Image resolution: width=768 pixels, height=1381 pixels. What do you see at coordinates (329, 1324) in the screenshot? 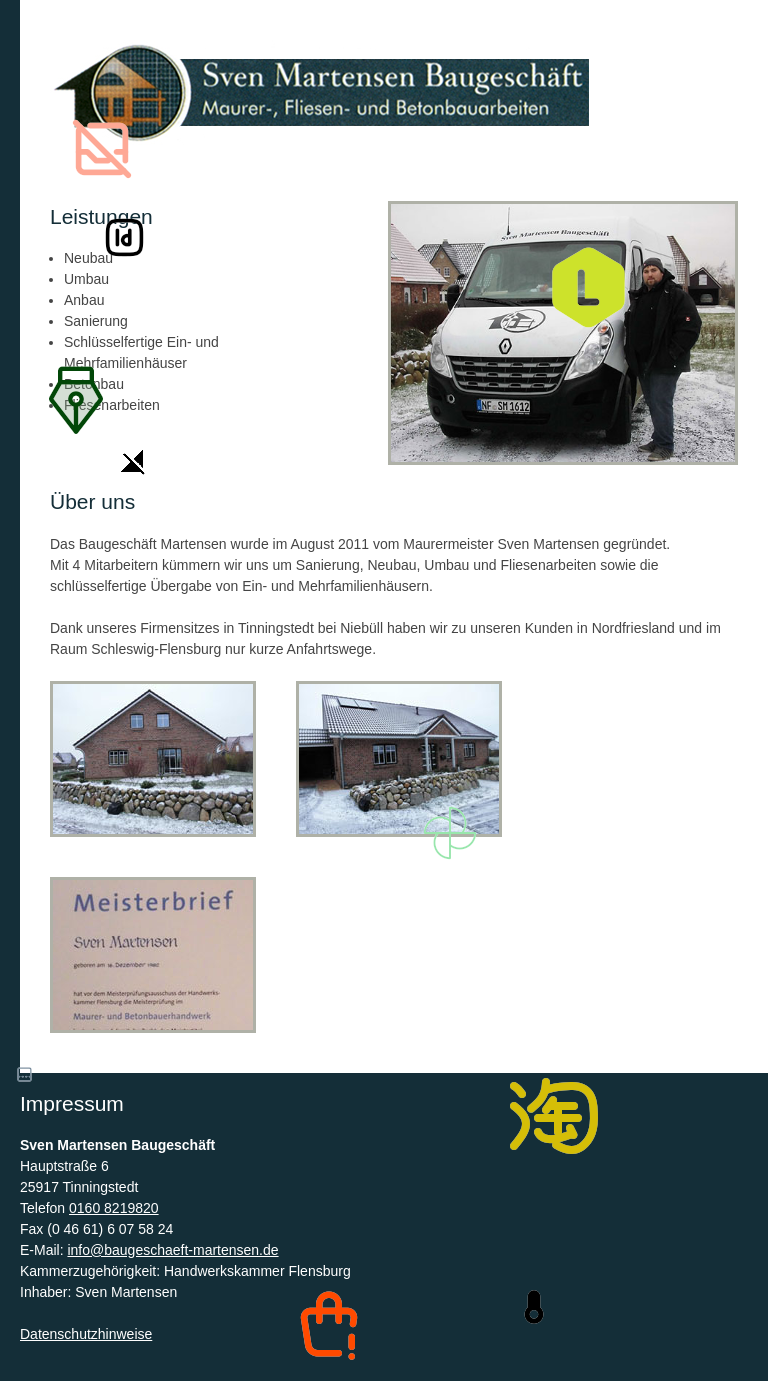
I see `shopping bag requires attention or action` at bounding box center [329, 1324].